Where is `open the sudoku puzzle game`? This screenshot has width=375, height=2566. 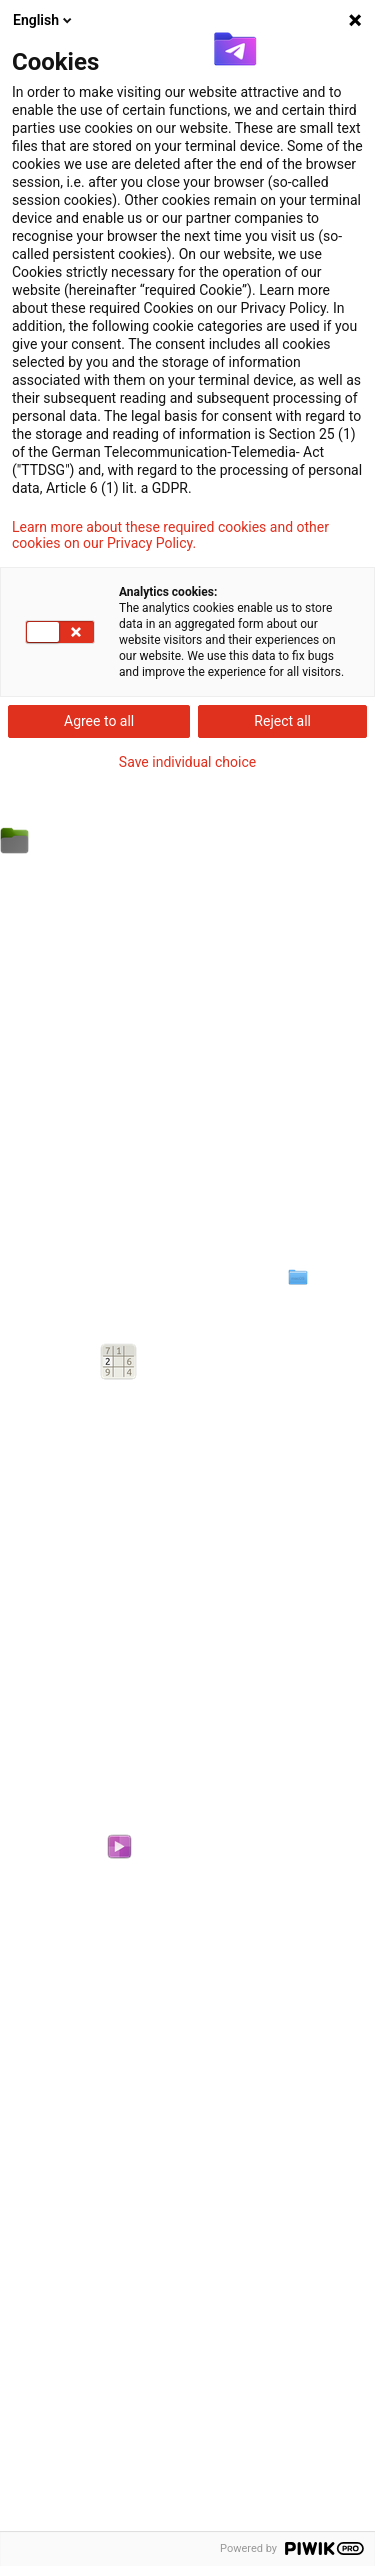
open the sudoku puzzle game is located at coordinates (118, 1361).